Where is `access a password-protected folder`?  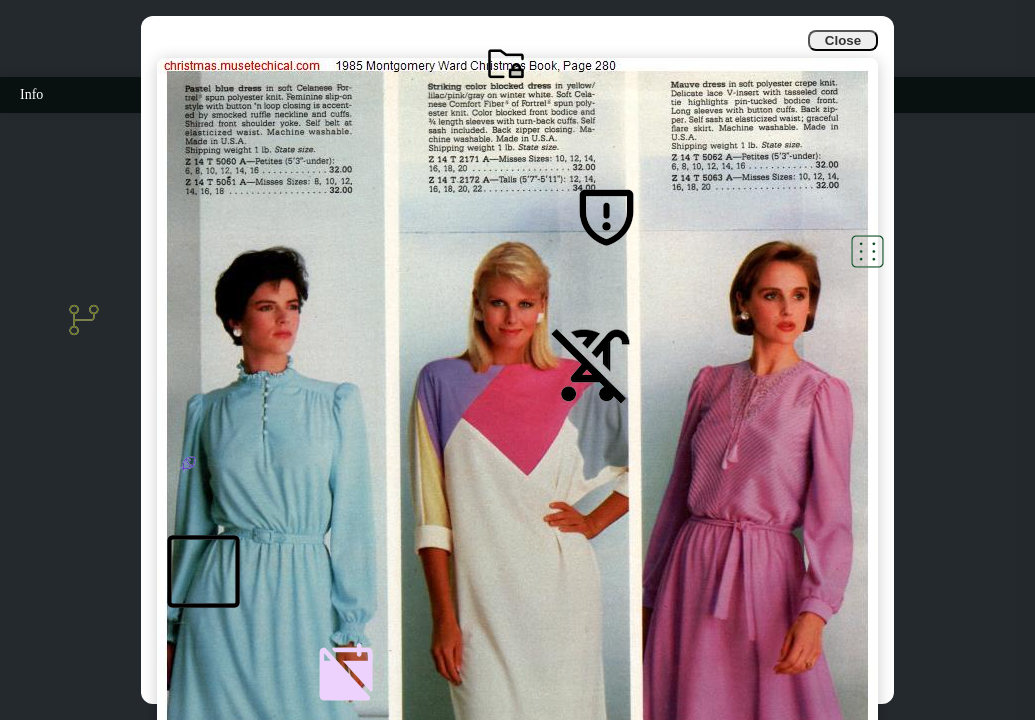
access a password-protected folder is located at coordinates (506, 63).